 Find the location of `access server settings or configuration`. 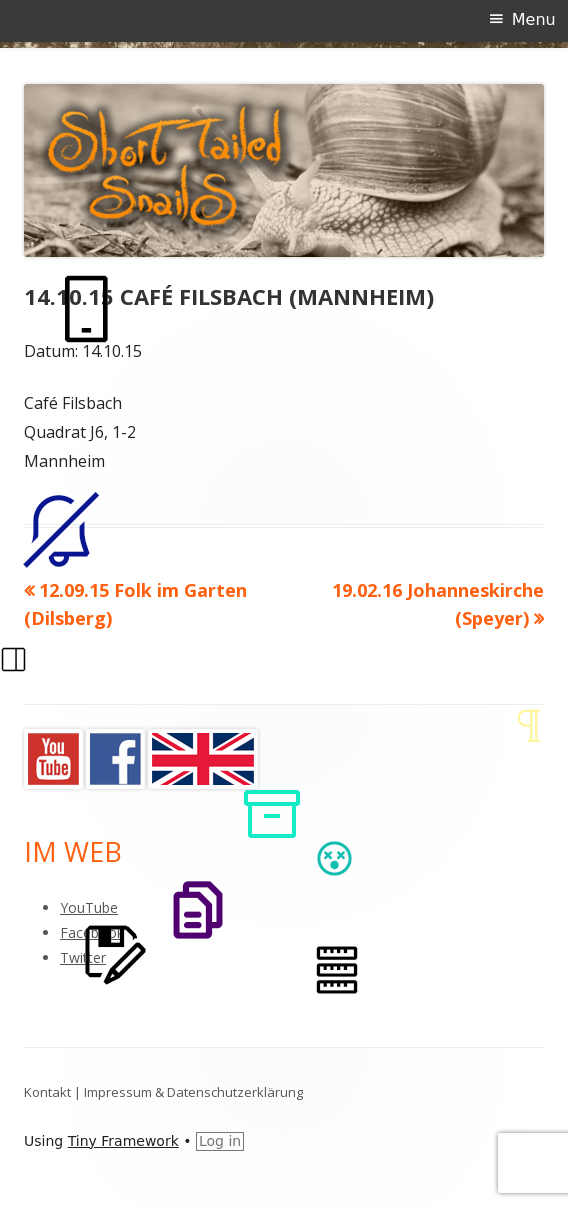

access server settings or configuration is located at coordinates (337, 970).